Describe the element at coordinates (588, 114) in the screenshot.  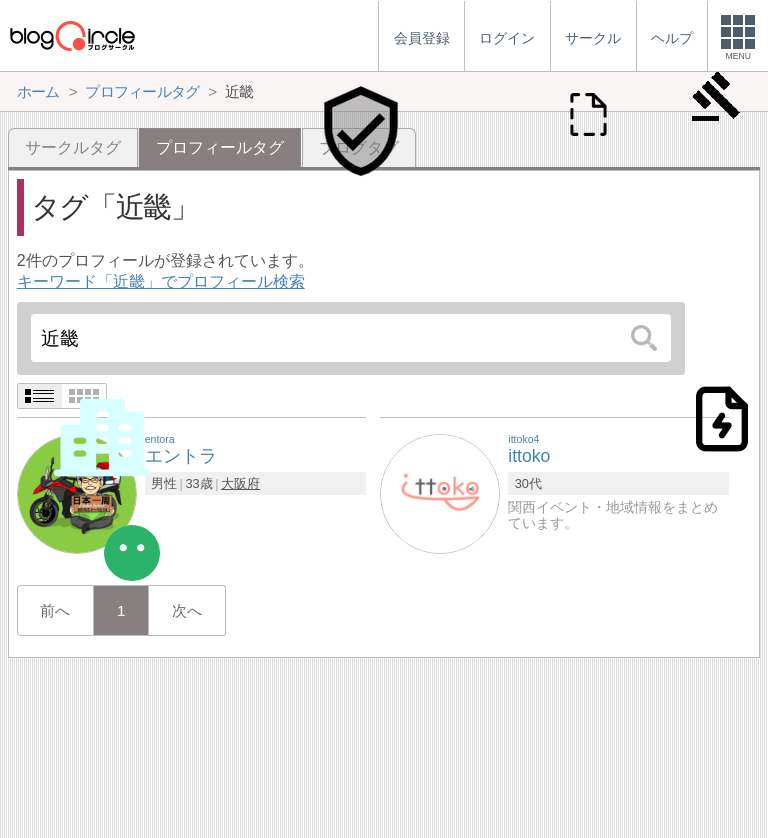
I see `indicates a draft or incomplete file` at that location.